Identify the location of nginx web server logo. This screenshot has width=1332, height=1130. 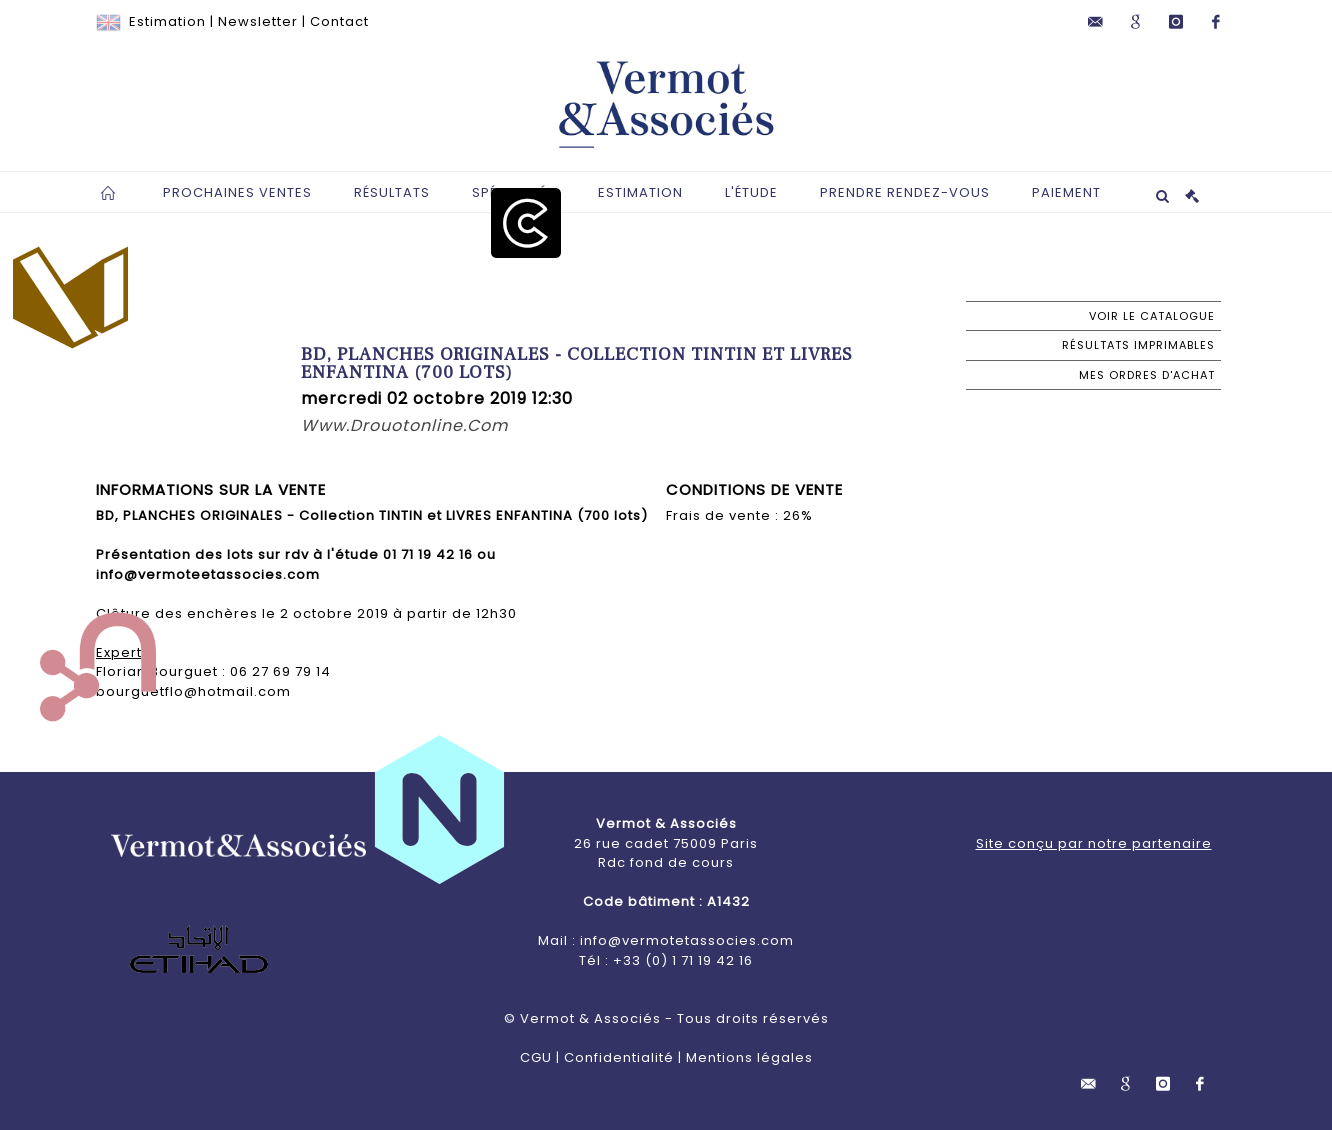
(439, 809).